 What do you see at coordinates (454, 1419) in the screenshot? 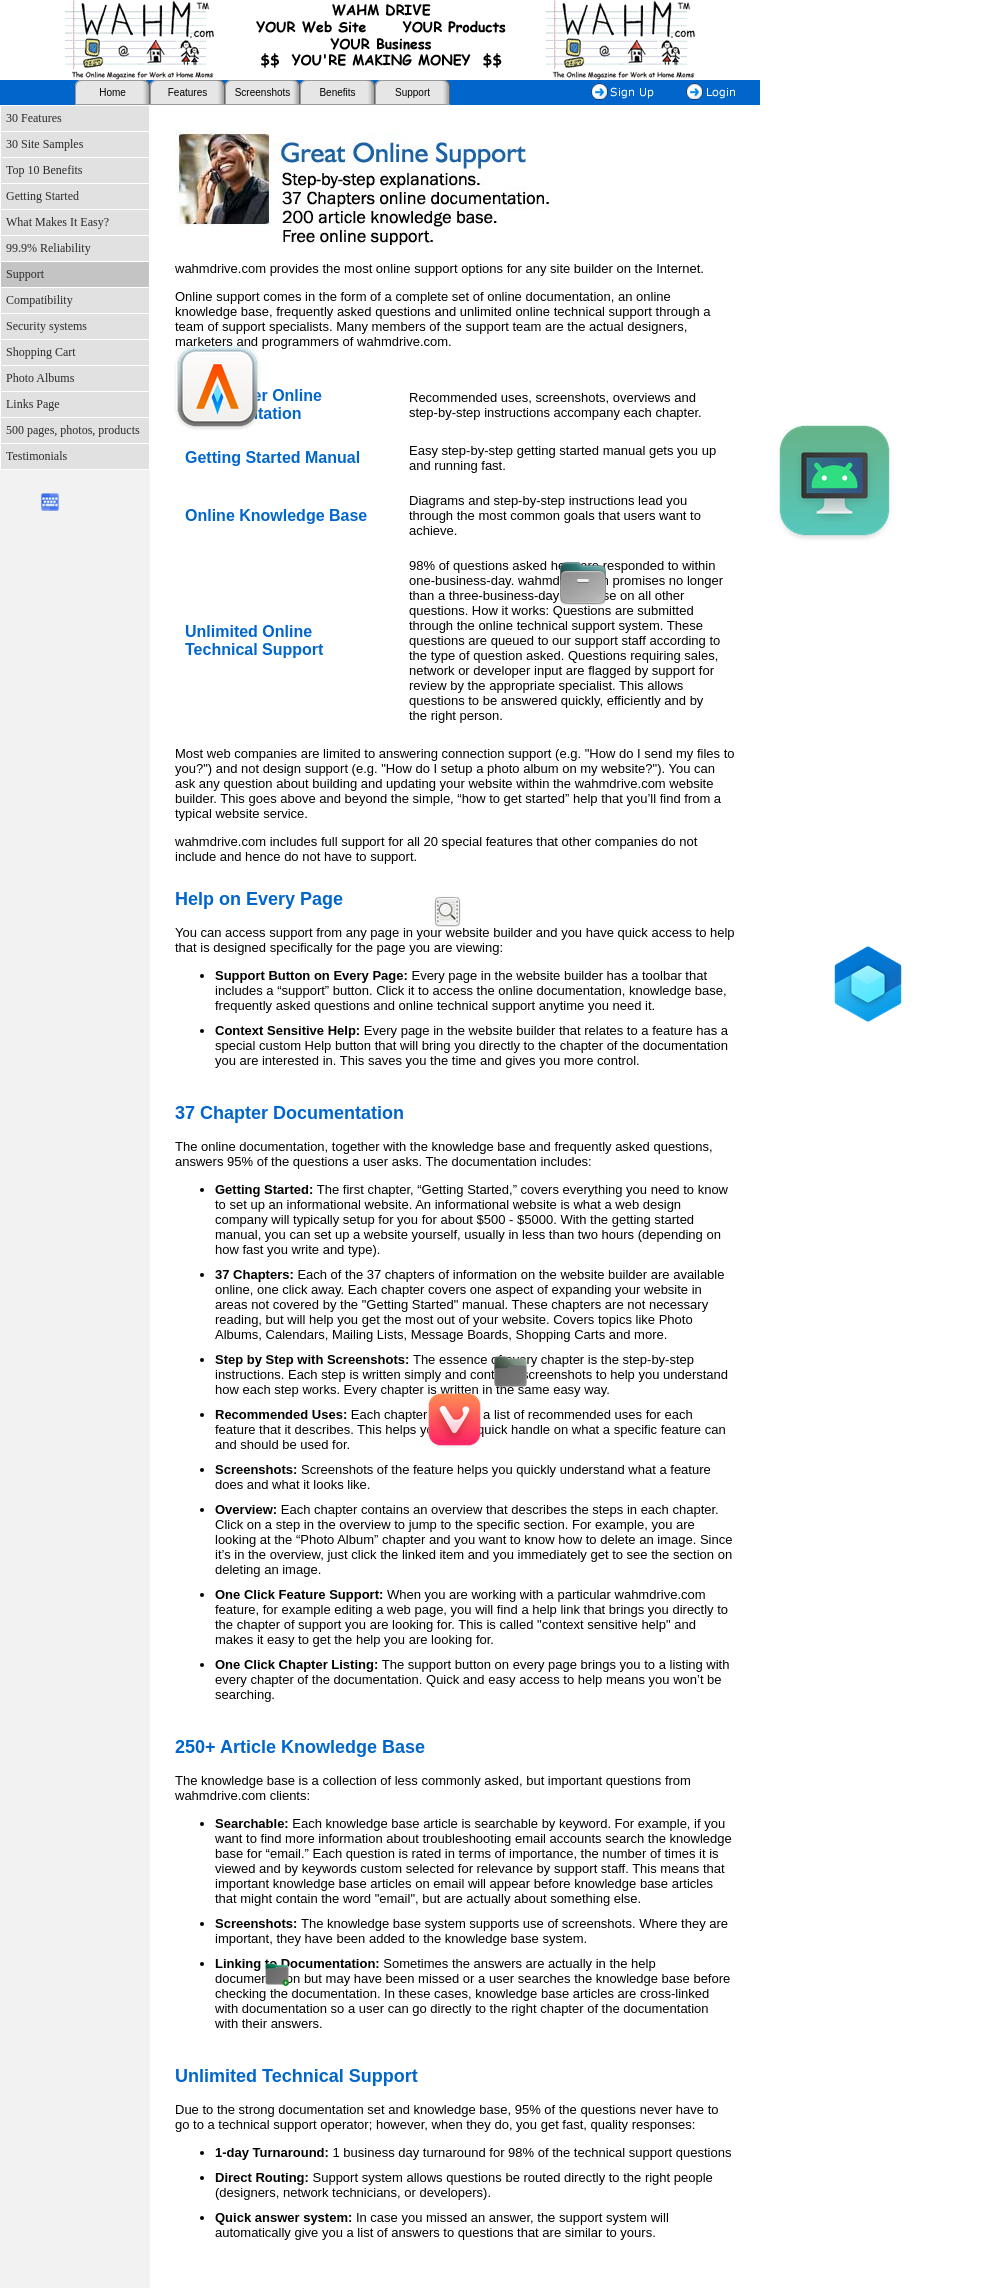
I see `open vivaldi web browser` at bounding box center [454, 1419].